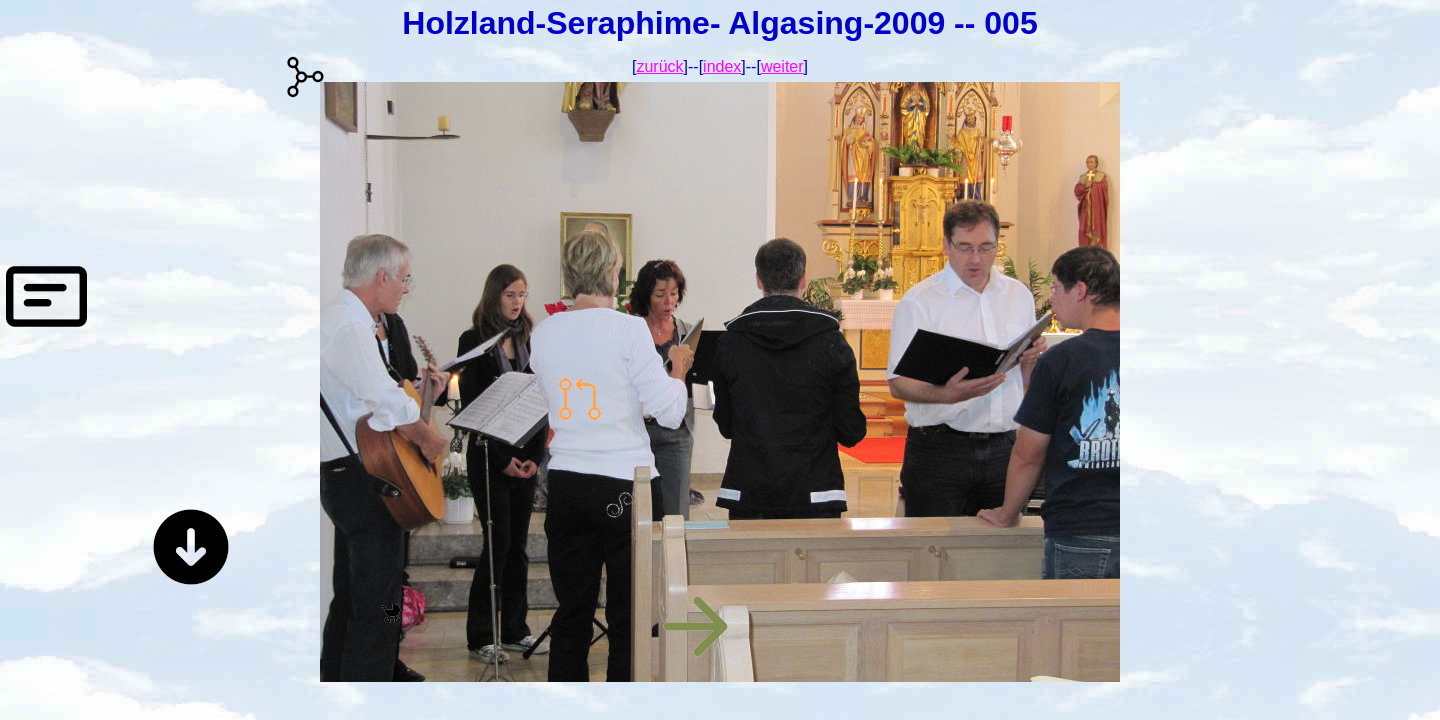 This screenshot has width=1440, height=720. What do you see at coordinates (191, 547) in the screenshot?
I see `download a file or content` at bounding box center [191, 547].